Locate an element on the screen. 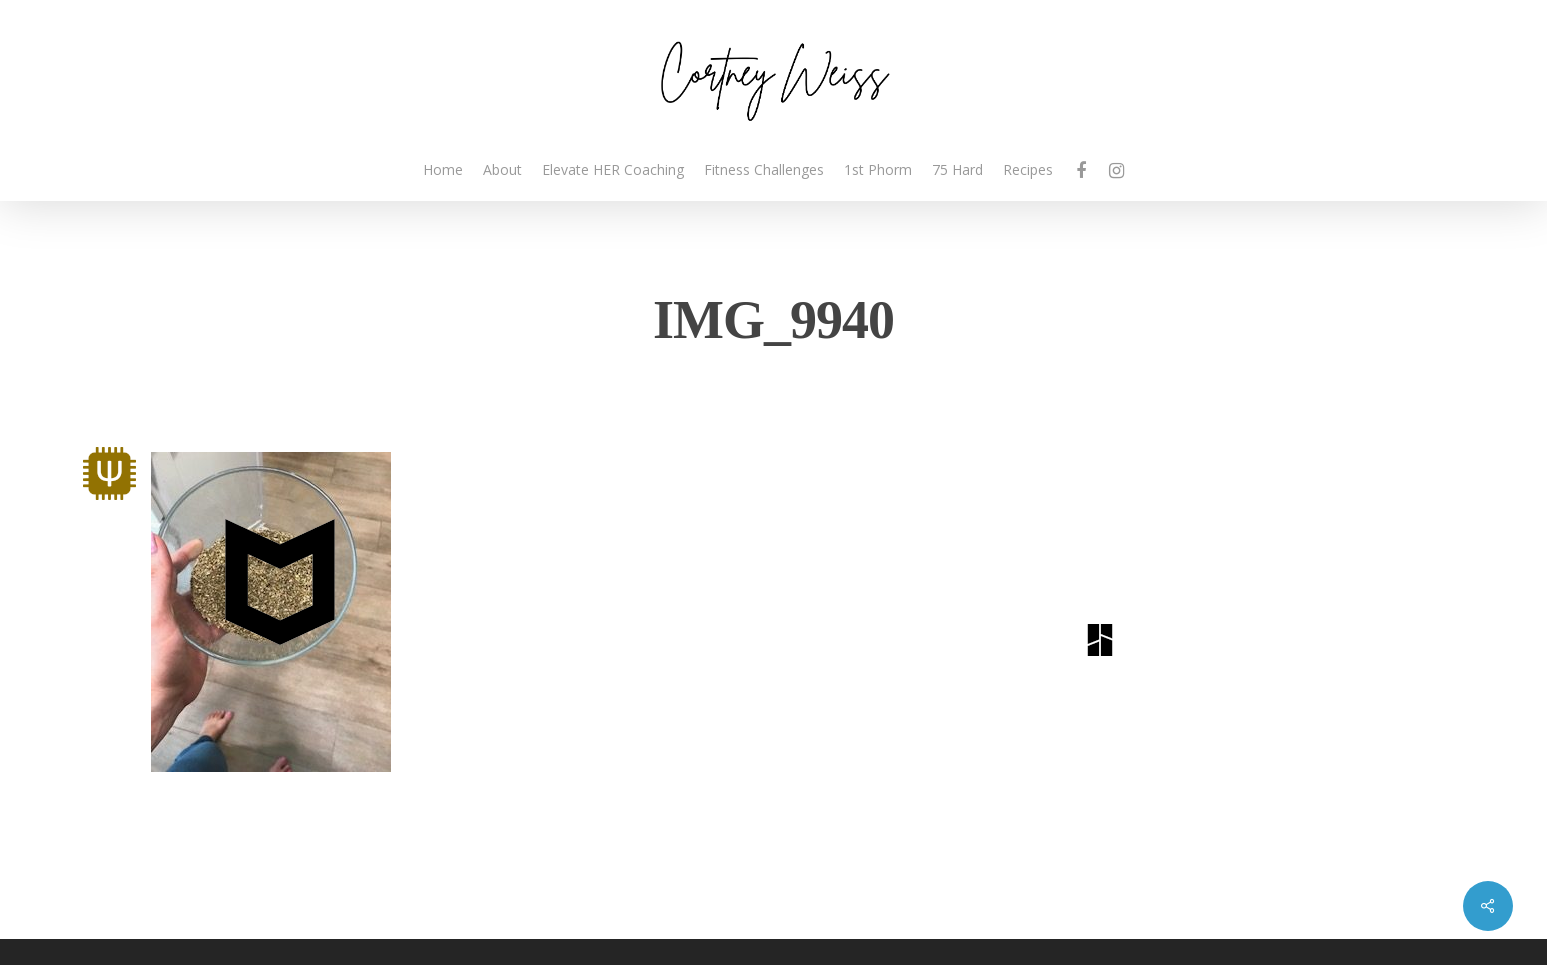 Image resolution: width=1547 pixels, height=965 pixels. QMK firmware project logo is located at coordinates (109, 473).